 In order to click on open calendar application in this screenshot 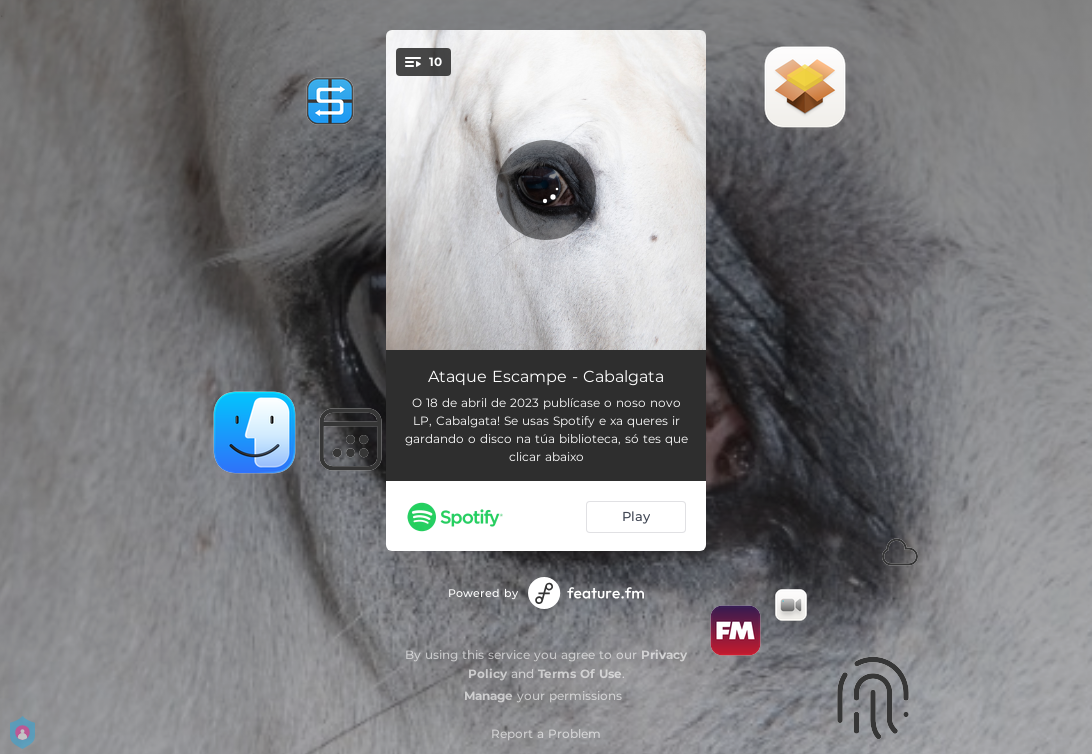, I will do `click(350, 439)`.